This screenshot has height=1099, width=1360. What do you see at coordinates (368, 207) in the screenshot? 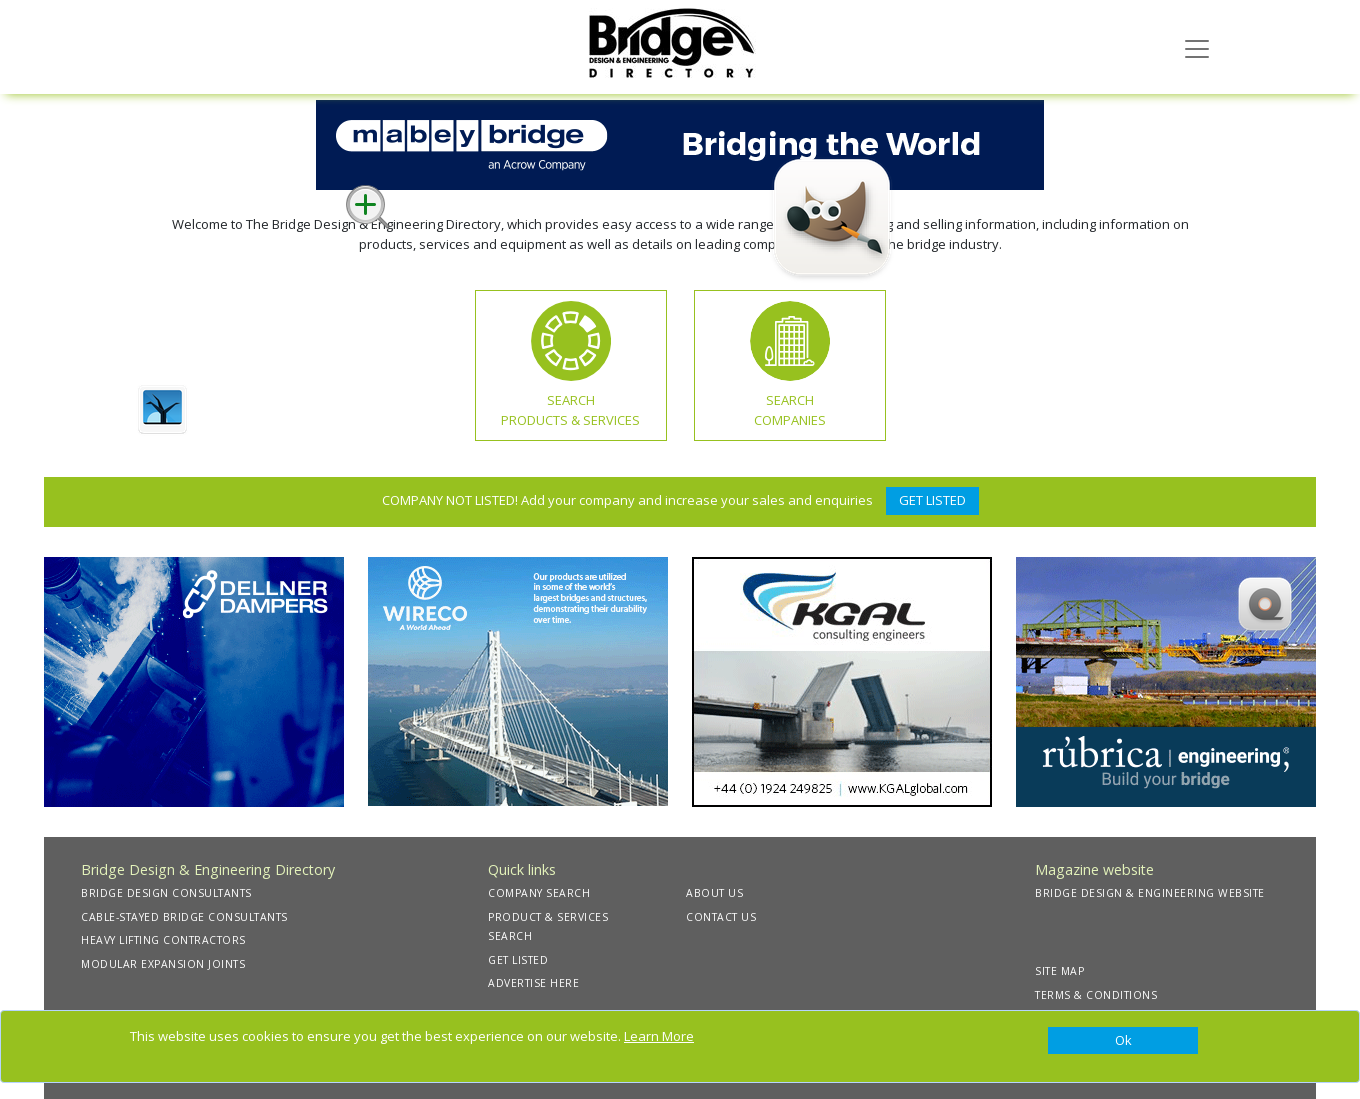
I see `zoom in on content or image` at bounding box center [368, 207].